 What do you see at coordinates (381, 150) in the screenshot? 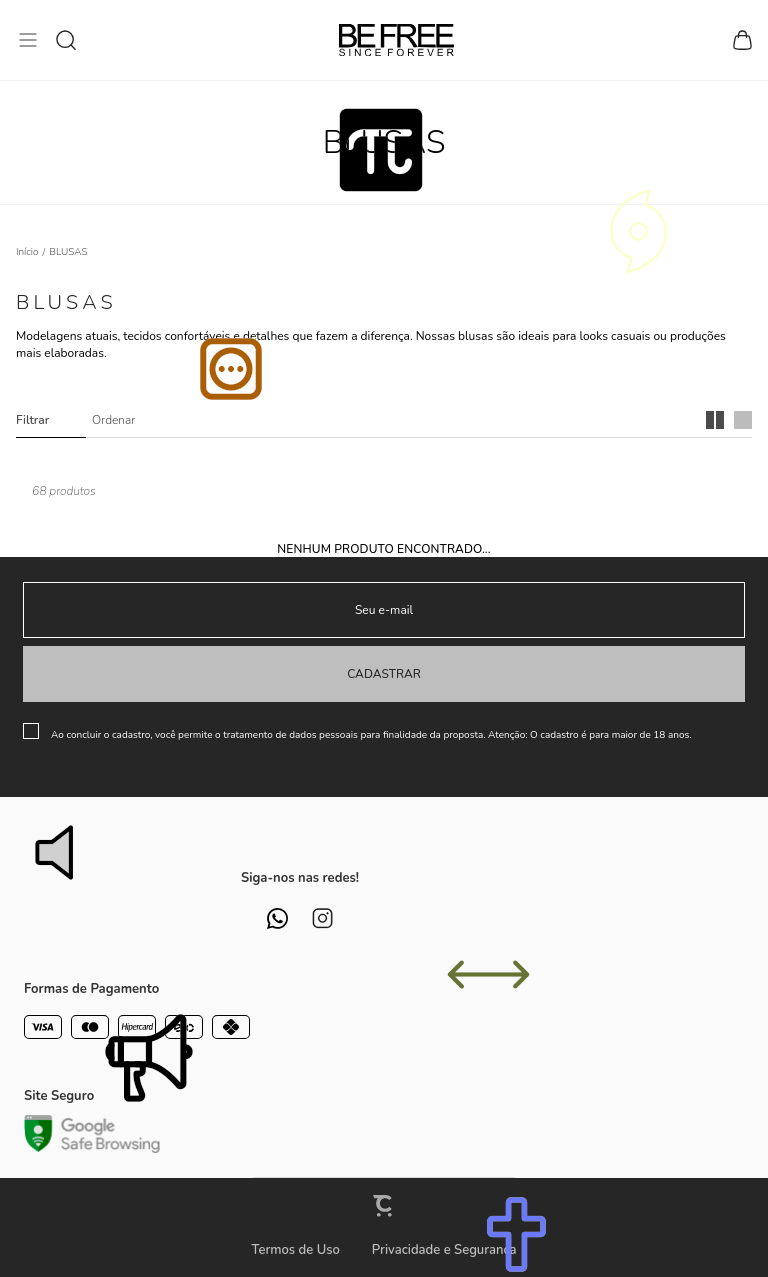
I see `access mathematical or scientific calculator functions` at bounding box center [381, 150].